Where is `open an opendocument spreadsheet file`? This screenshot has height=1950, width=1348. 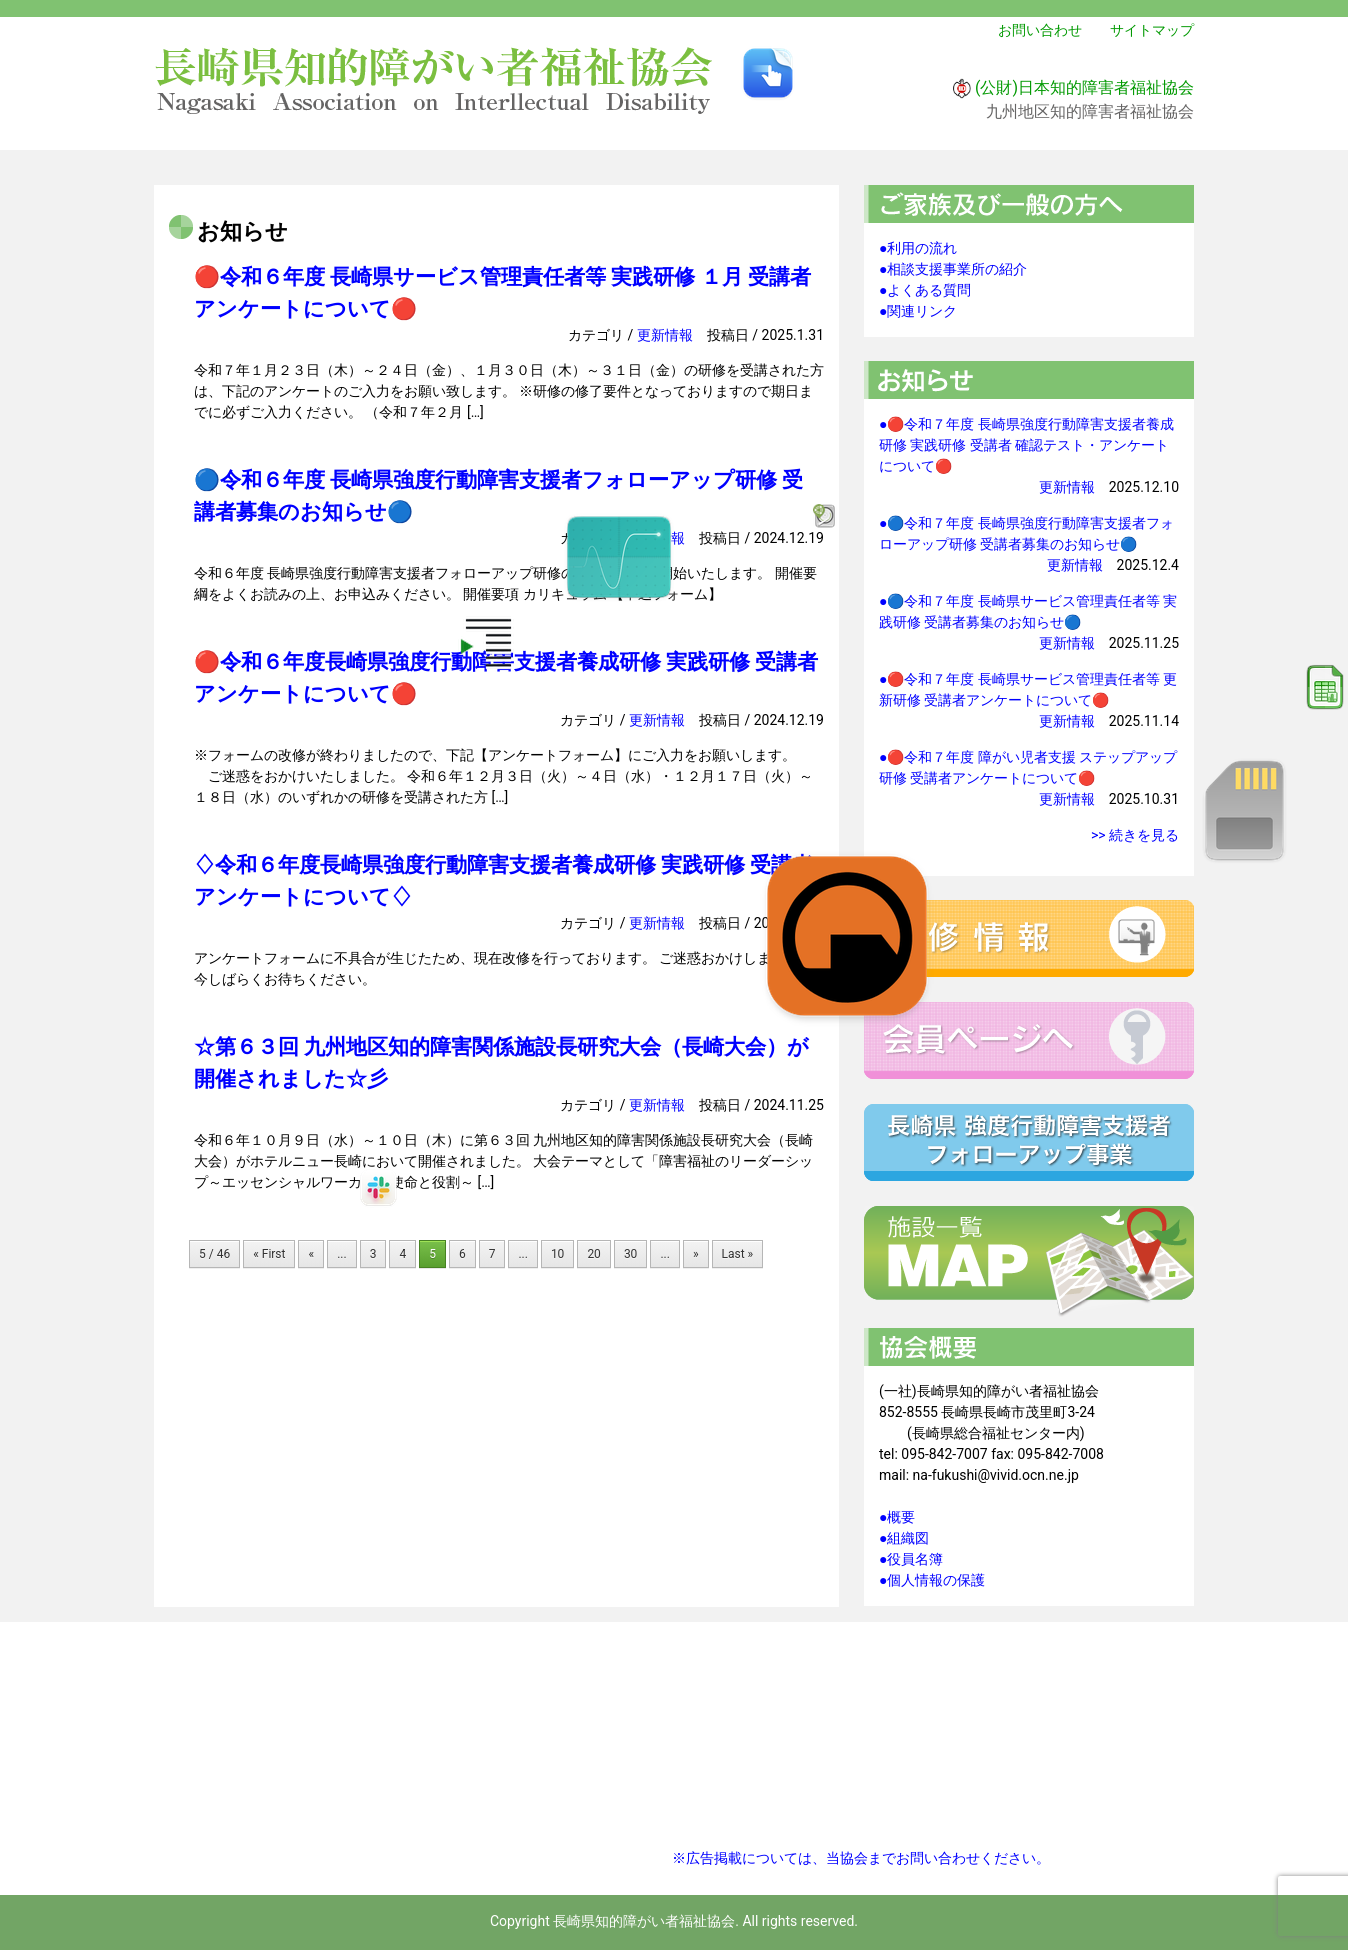 open an opendocument spreadsheet file is located at coordinates (1325, 687).